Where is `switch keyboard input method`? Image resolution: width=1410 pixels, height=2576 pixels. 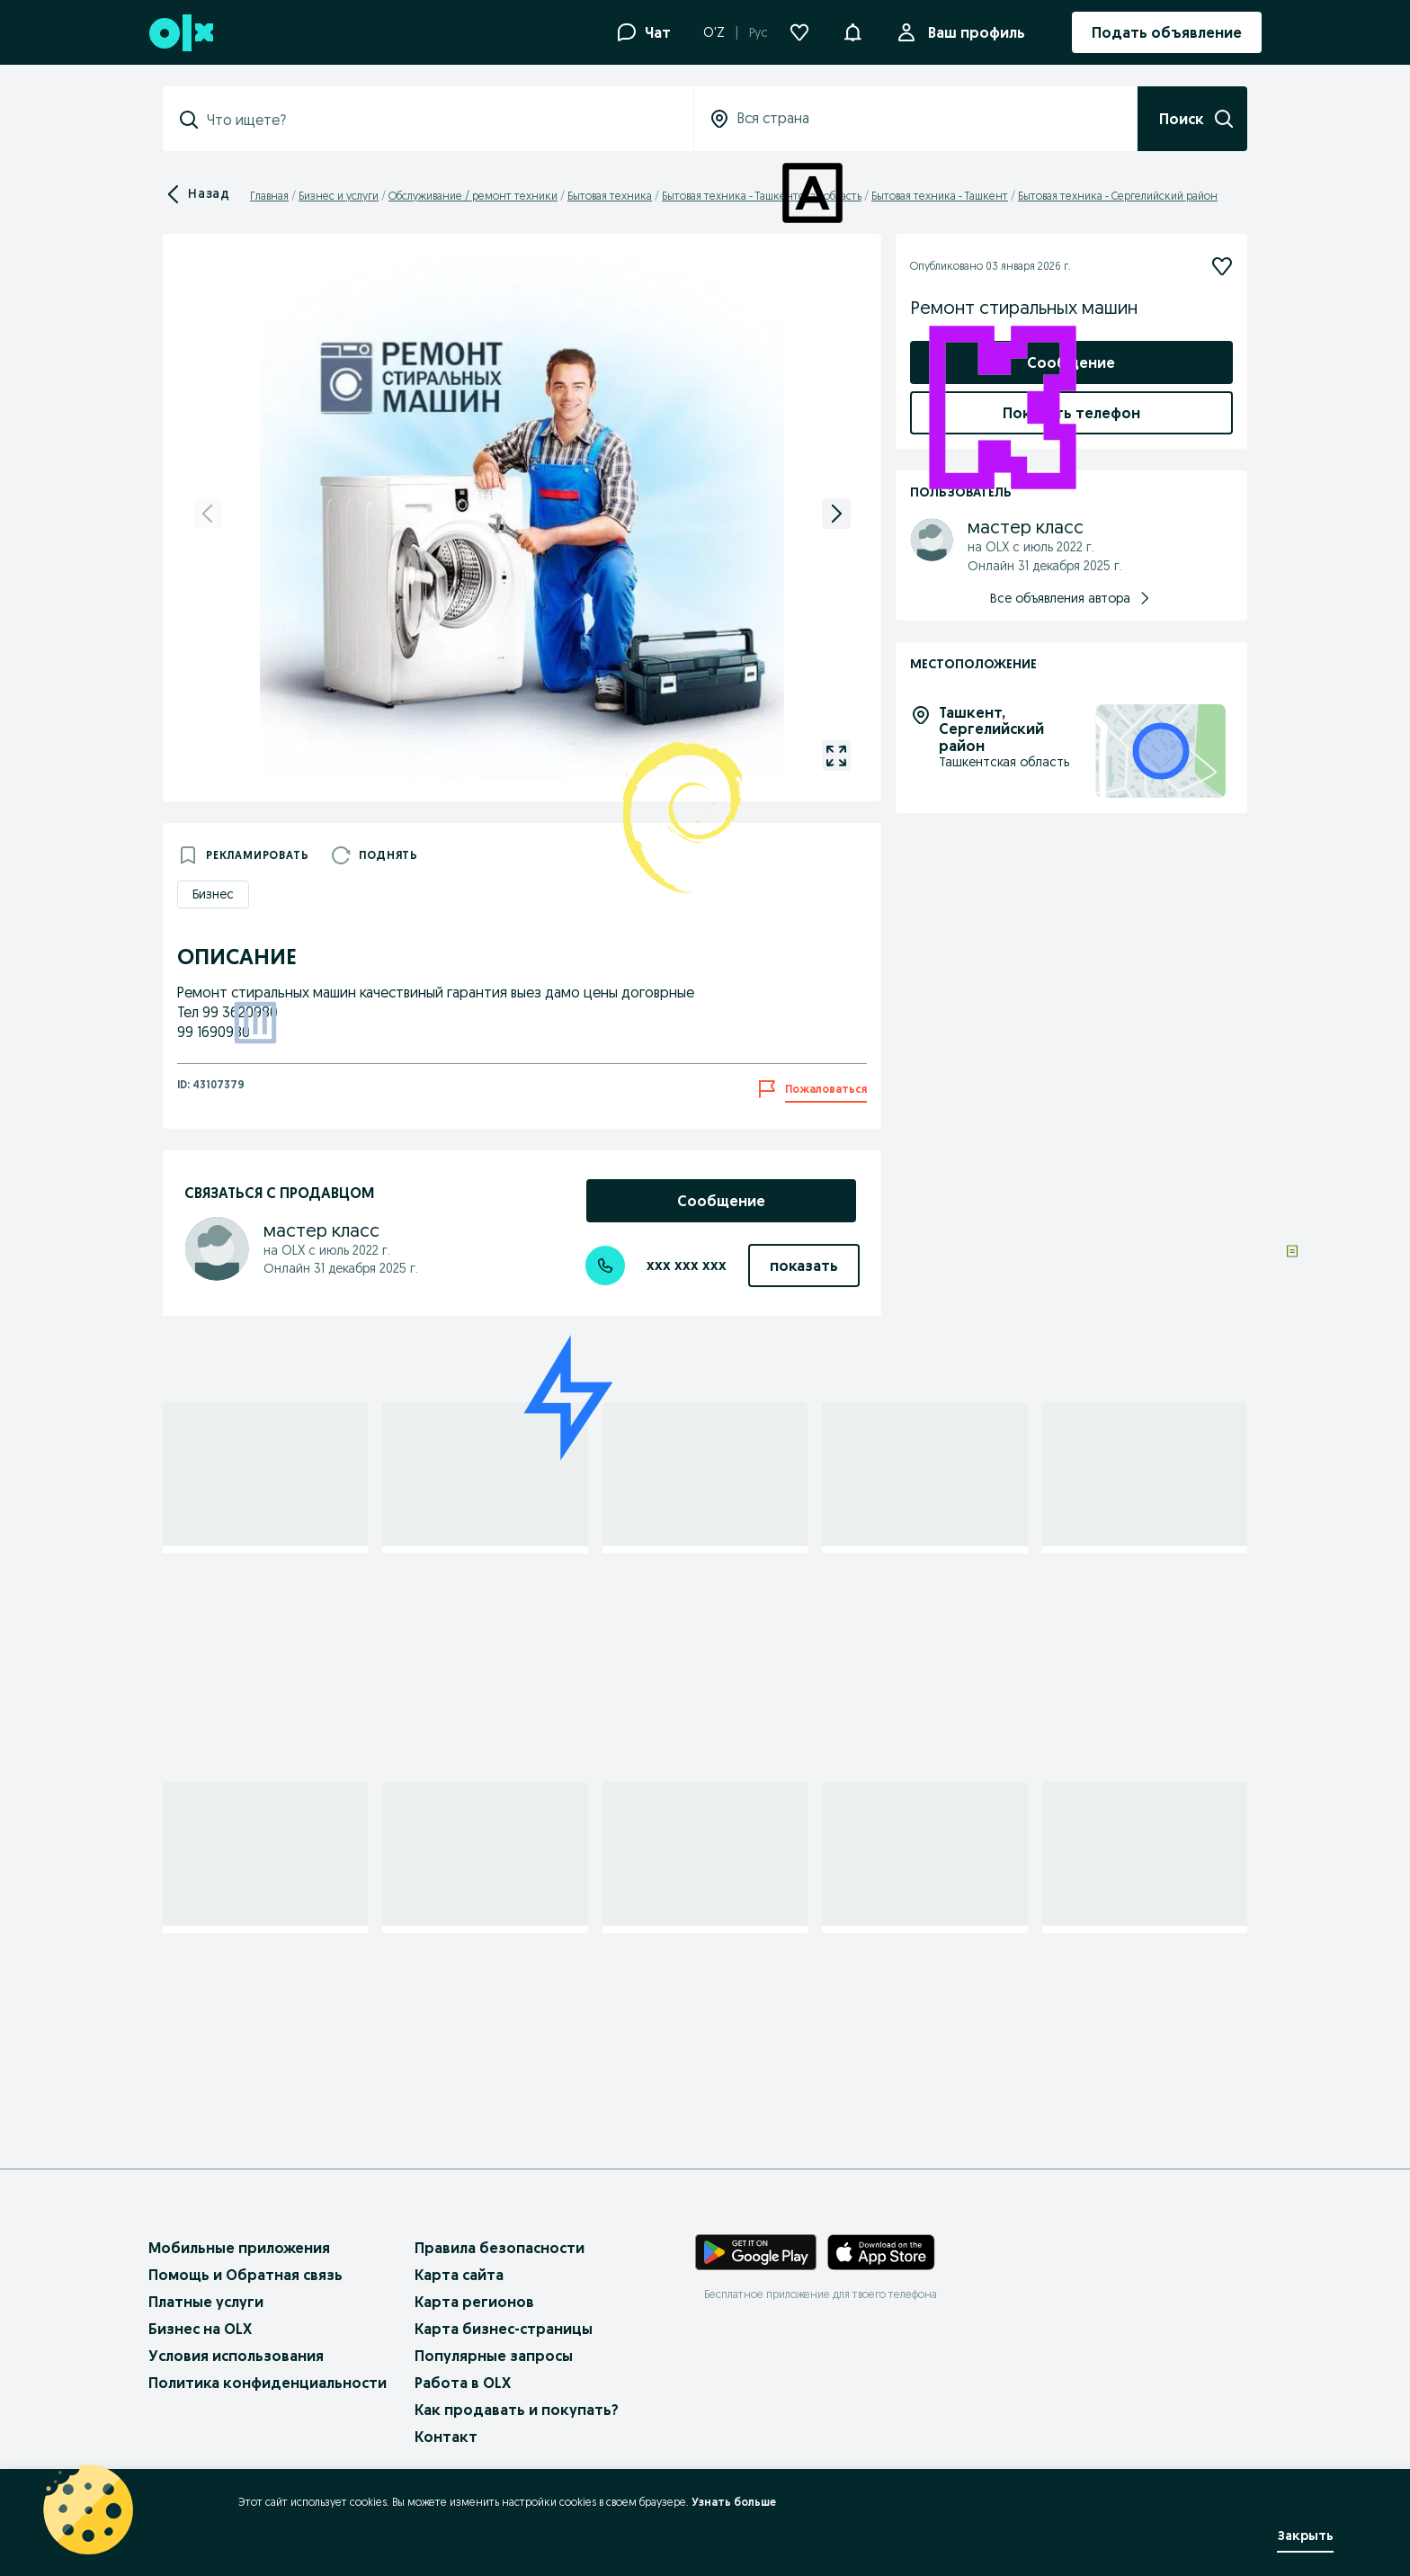
switch keyboard input method is located at coordinates (812, 192).